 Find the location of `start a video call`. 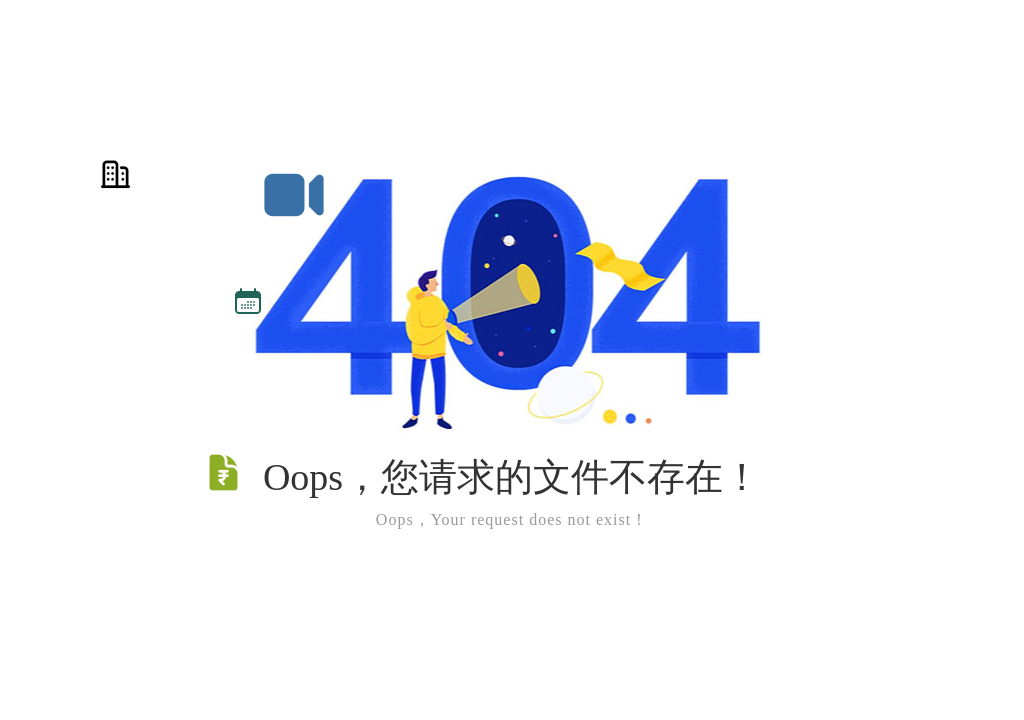

start a video call is located at coordinates (294, 195).